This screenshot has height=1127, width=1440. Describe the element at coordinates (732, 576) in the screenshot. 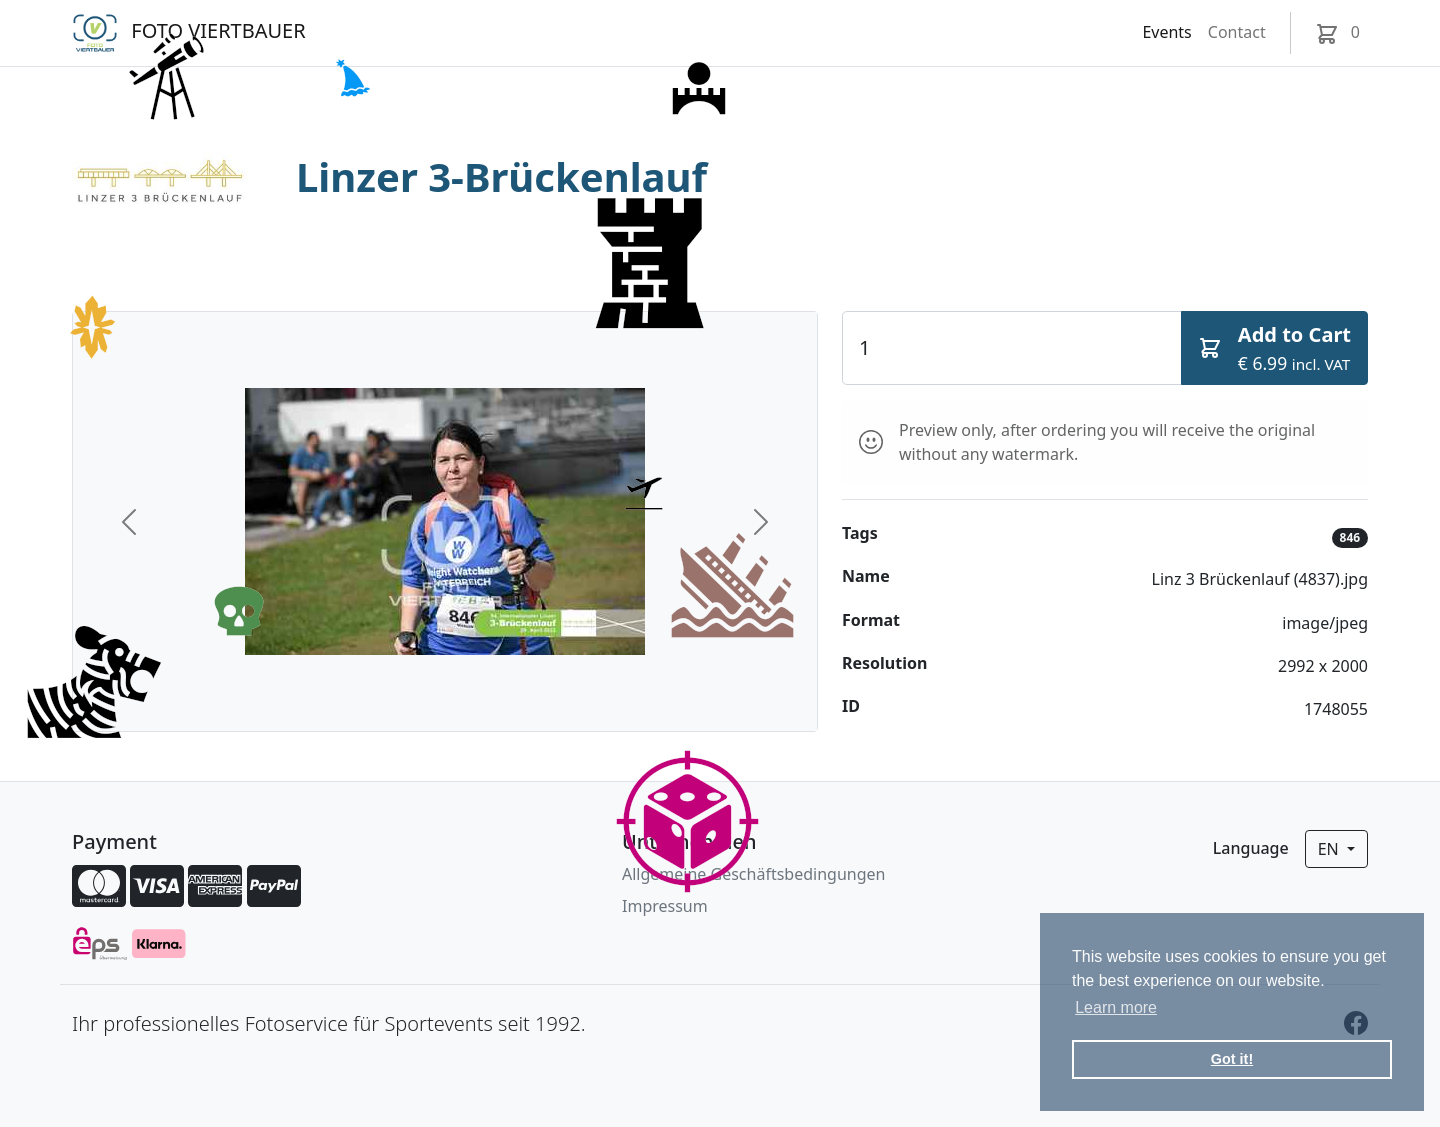

I see `indicates game over or failure state` at that location.